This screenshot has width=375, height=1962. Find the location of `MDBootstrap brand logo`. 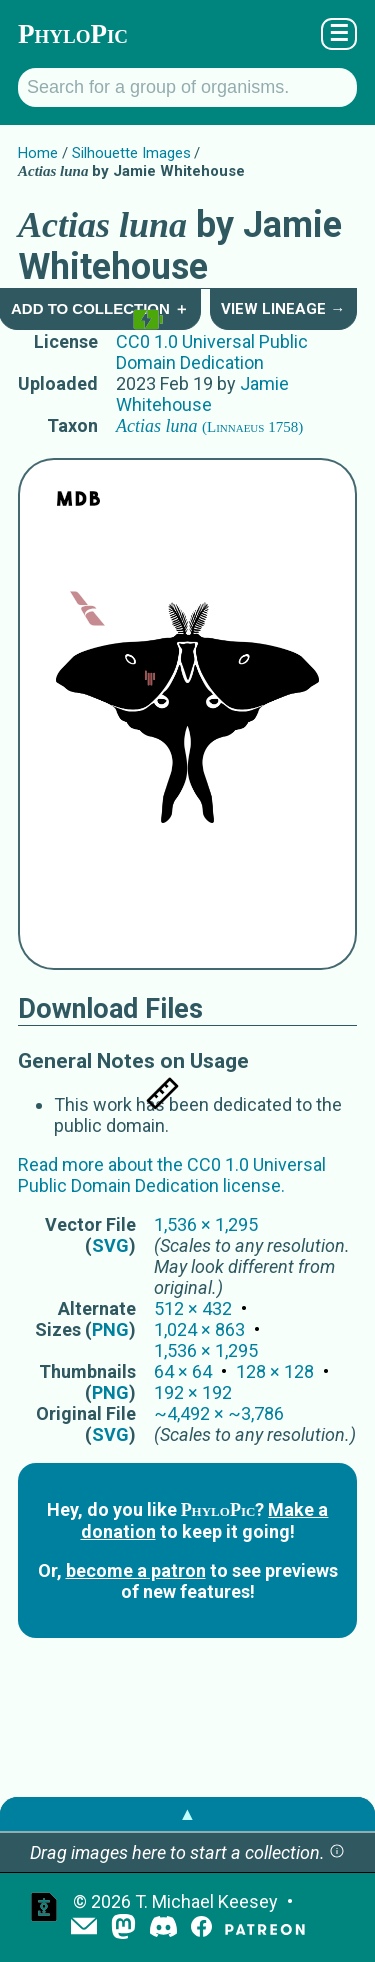

MDBootstrap brand logo is located at coordinates (78, 498).